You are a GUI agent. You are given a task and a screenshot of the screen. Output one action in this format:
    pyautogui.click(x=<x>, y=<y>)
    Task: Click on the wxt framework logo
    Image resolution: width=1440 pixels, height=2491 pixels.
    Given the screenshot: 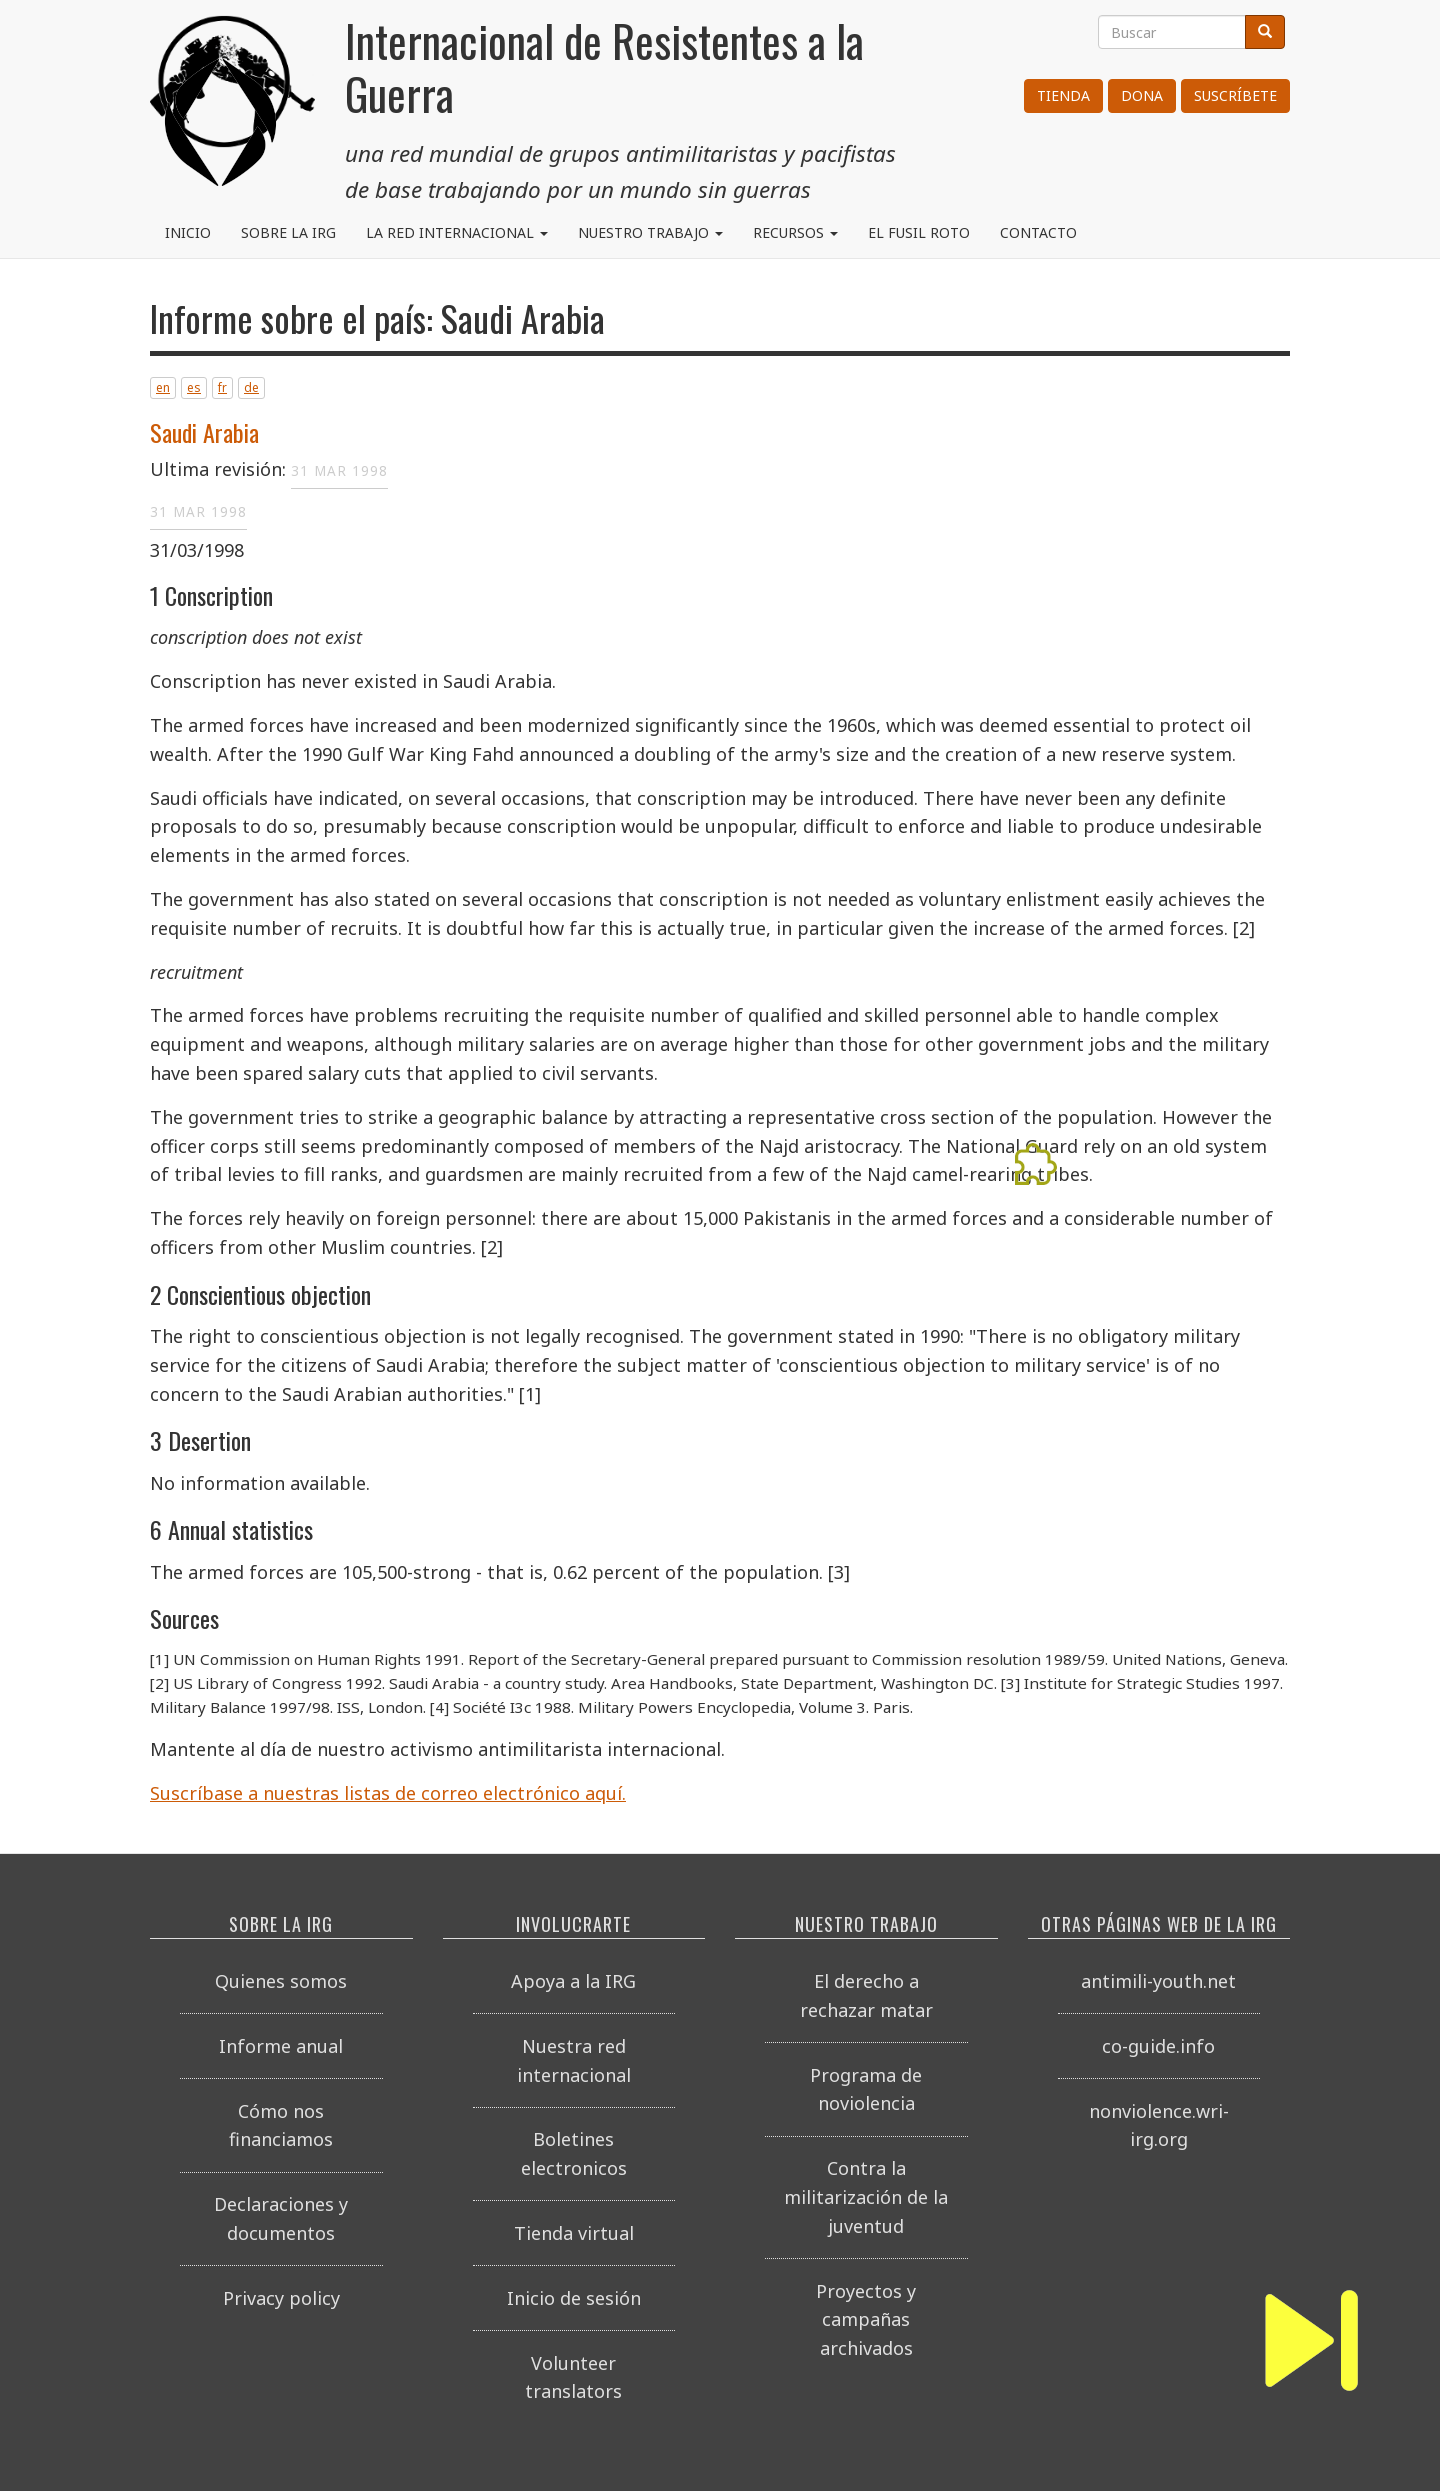 What is the action you would take?
    pyautogui.click(x=1036, y=1164)
    